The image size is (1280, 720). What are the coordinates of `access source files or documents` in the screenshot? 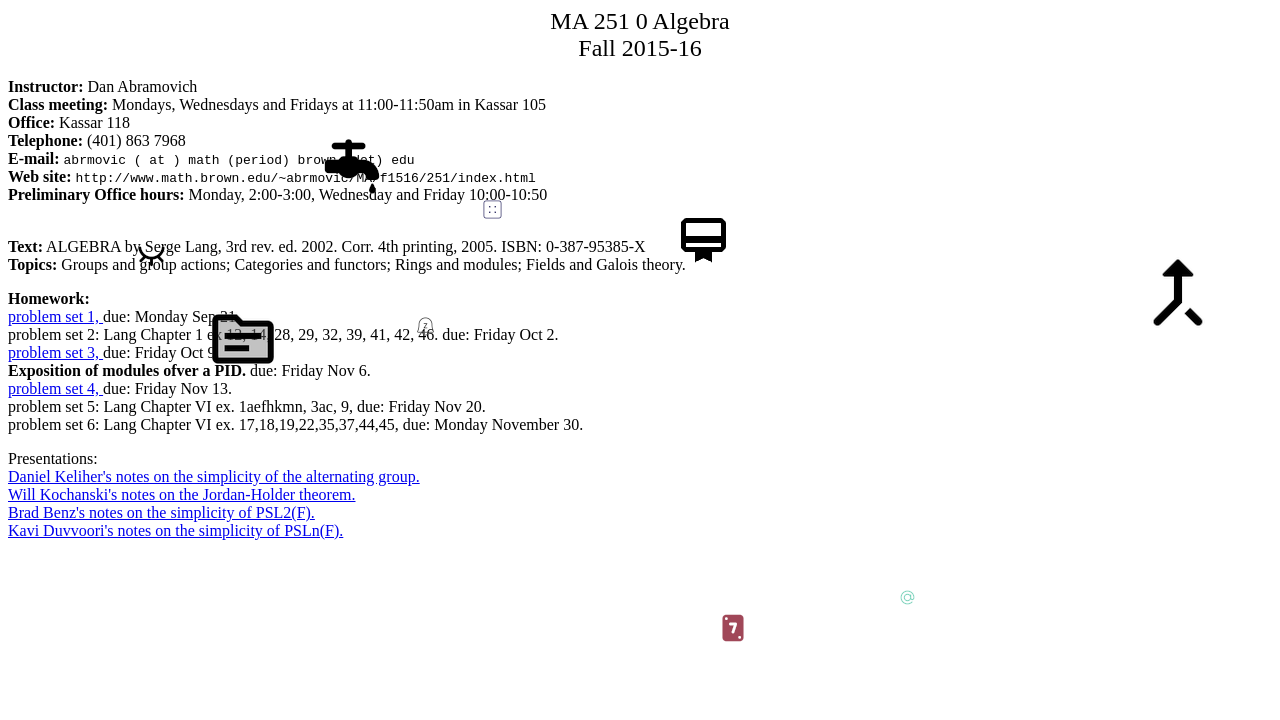 It's located at (243, 339).